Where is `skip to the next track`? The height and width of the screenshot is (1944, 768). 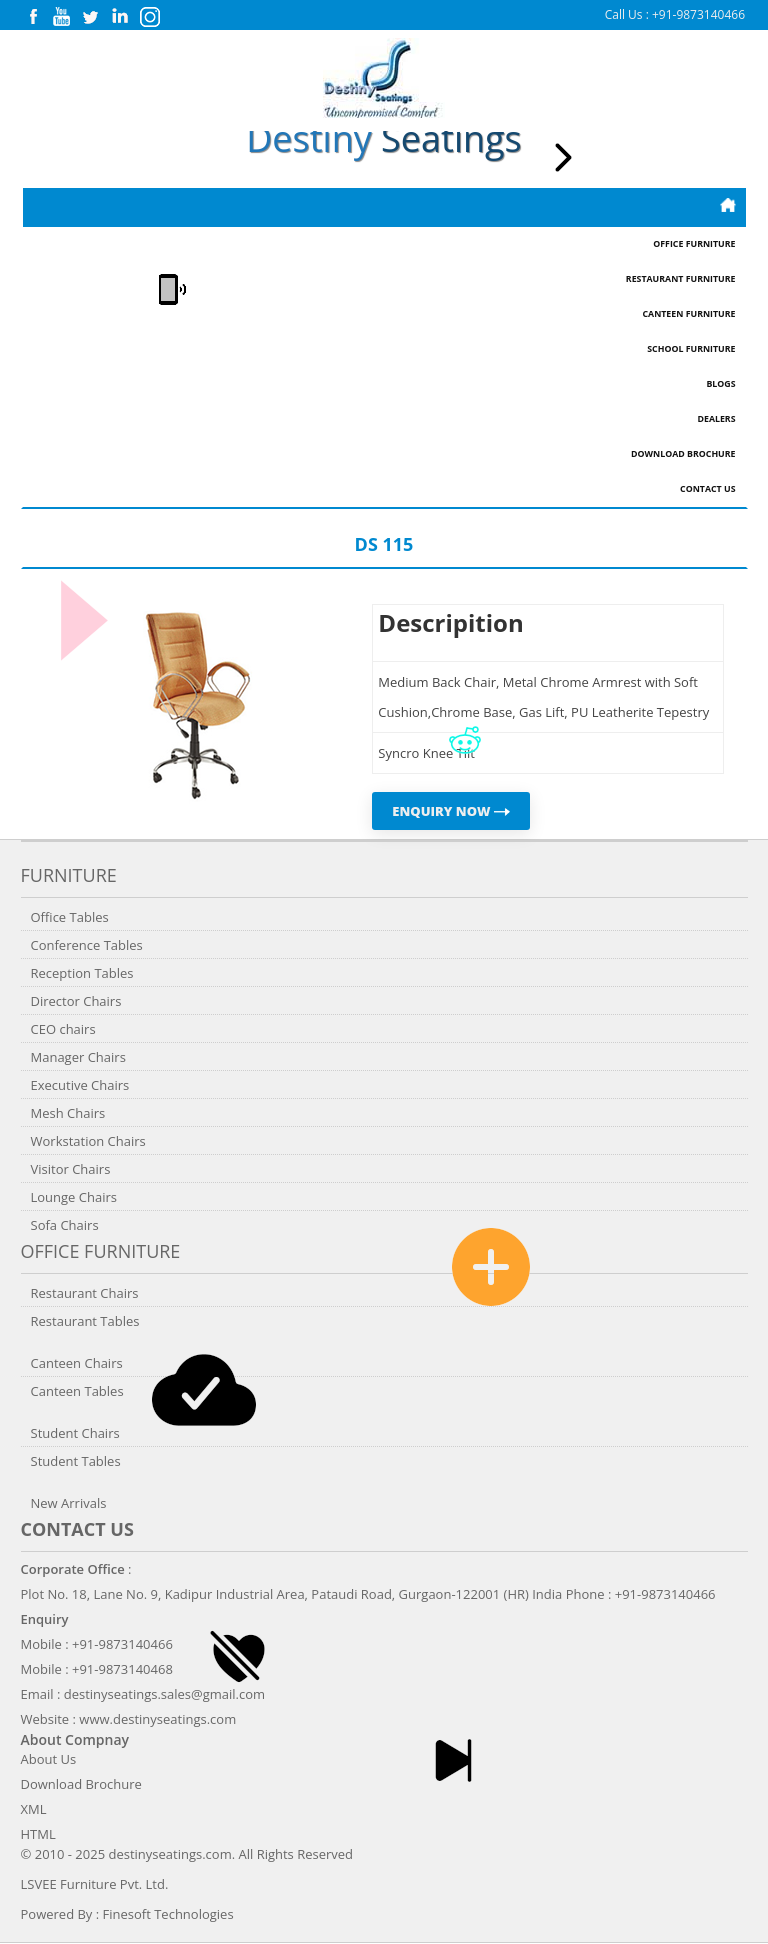 skip to the next track is located at coordinates (453, 1760).